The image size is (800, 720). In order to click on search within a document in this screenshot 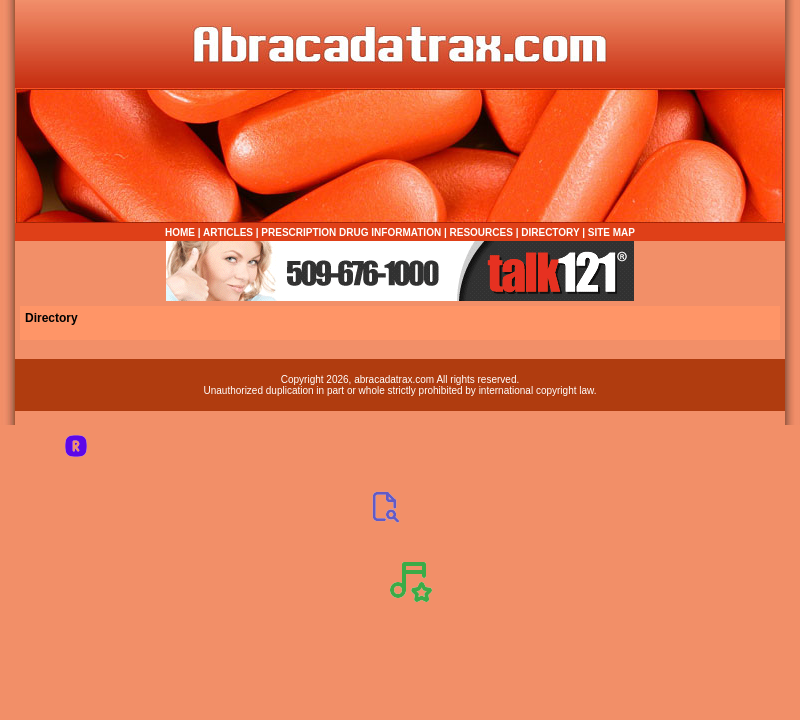, I will do `click(384, 506)`.